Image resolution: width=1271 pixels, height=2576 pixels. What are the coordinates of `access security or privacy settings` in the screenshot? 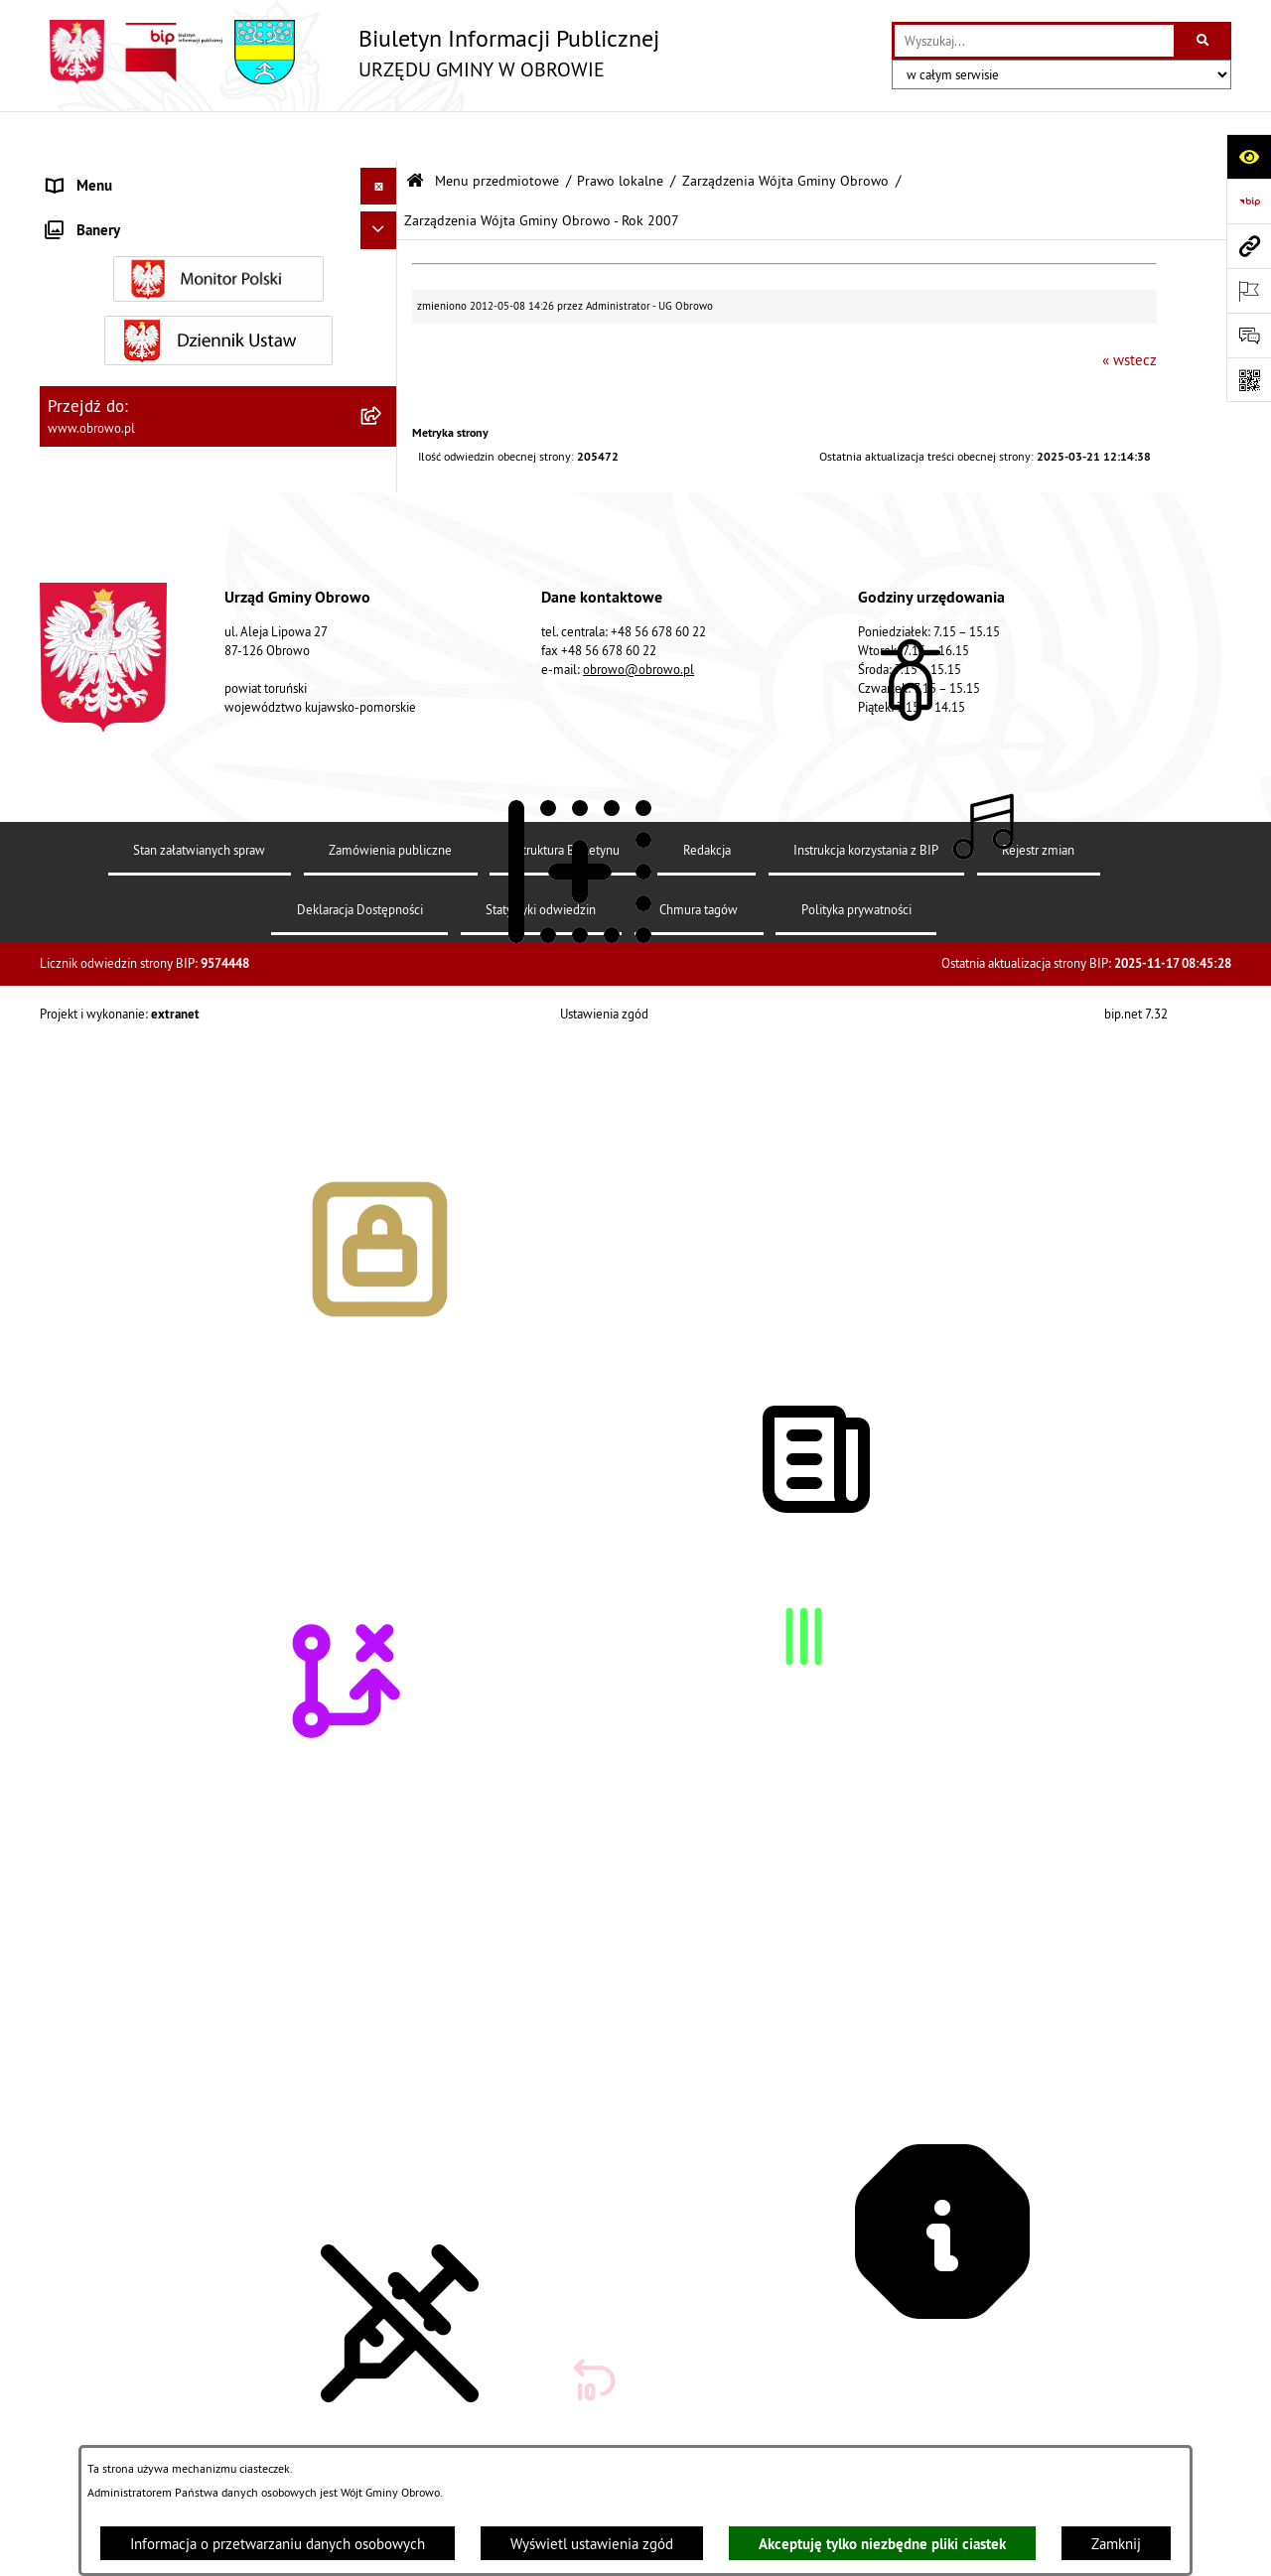 It's located at (379, 1249).